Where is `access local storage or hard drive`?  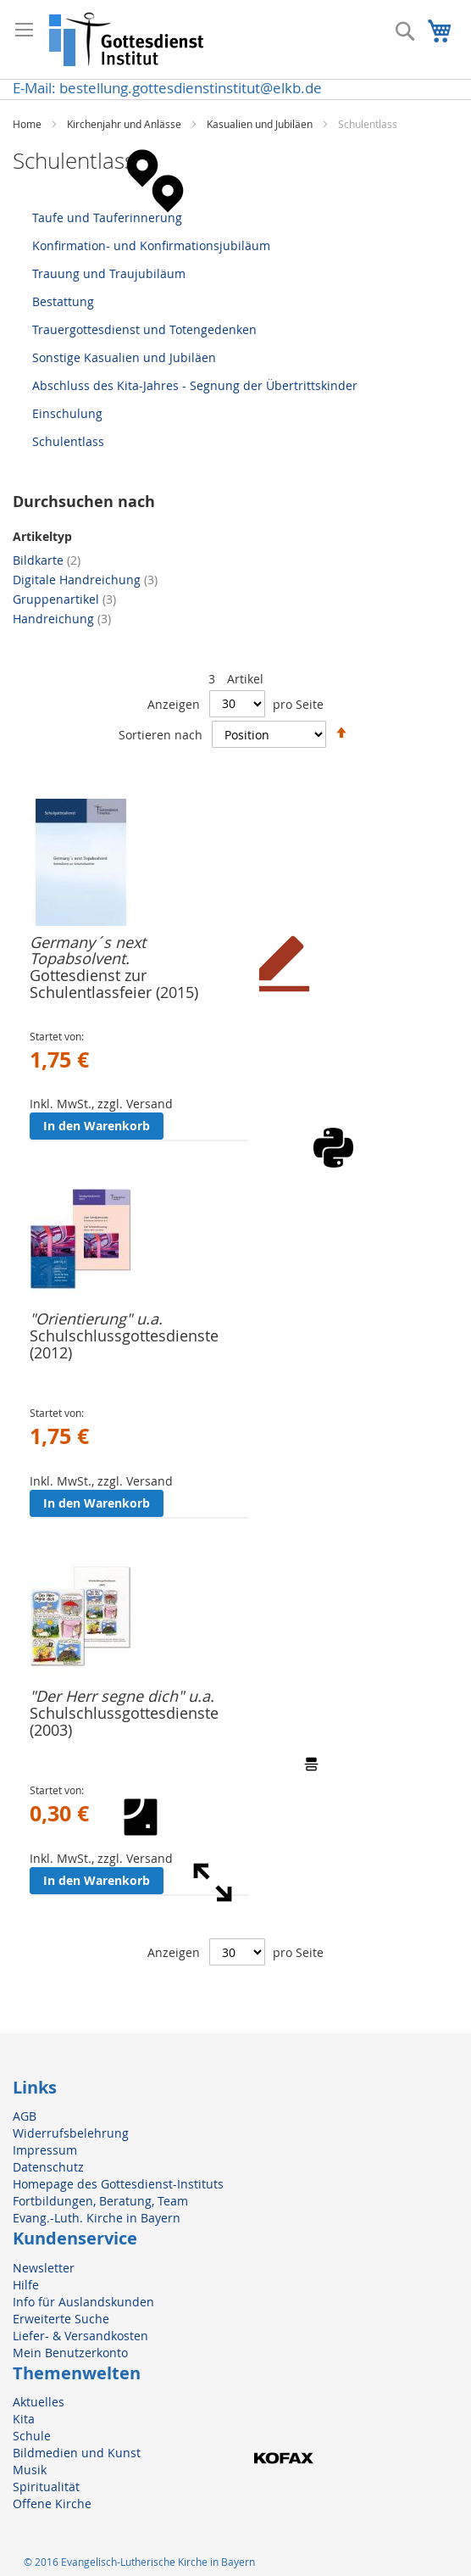
access local storage or hard drive is located at coordinates (141, 1817).